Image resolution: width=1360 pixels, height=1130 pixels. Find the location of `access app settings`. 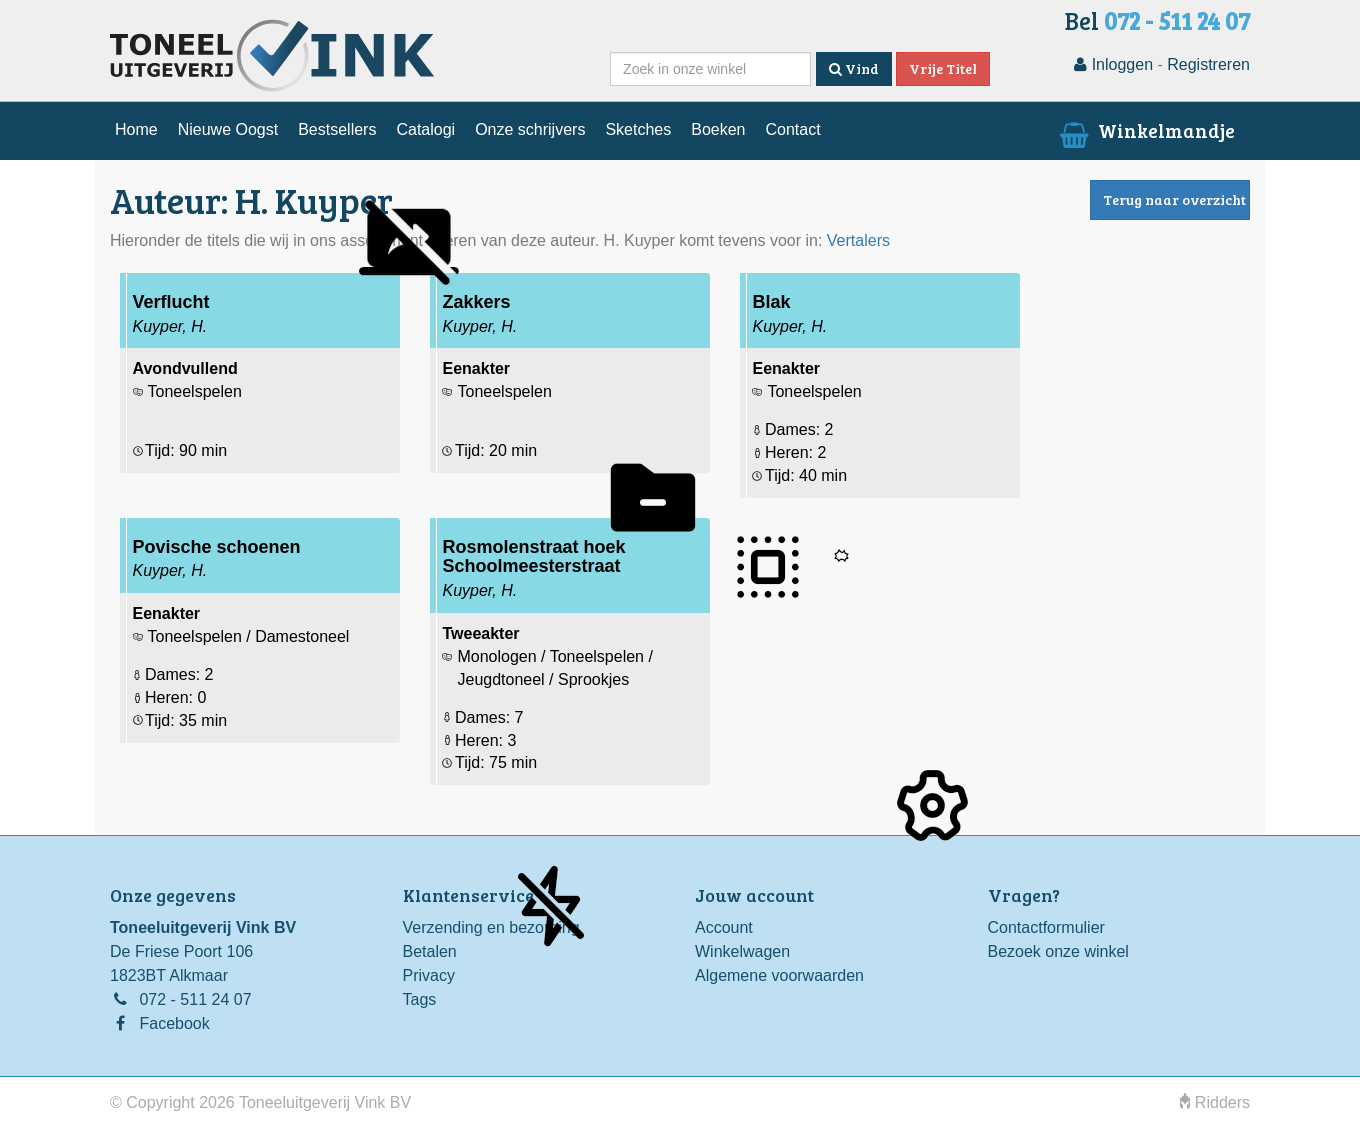

access app settings is located at coordinates (932, 805).